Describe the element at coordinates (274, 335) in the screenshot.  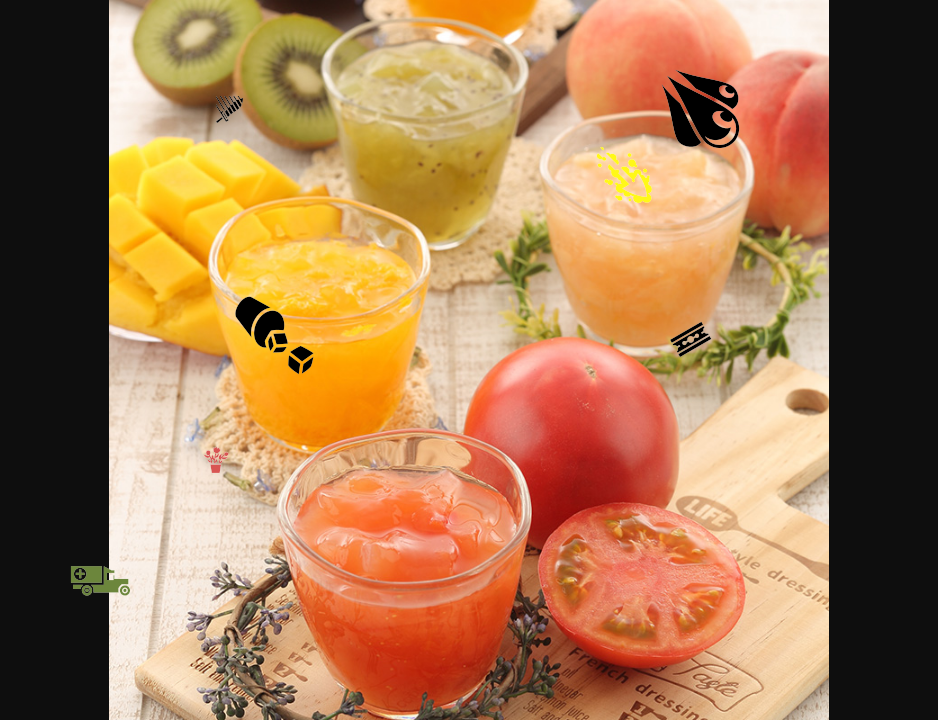
I see `roll the dice or randomize outcome` at that location.